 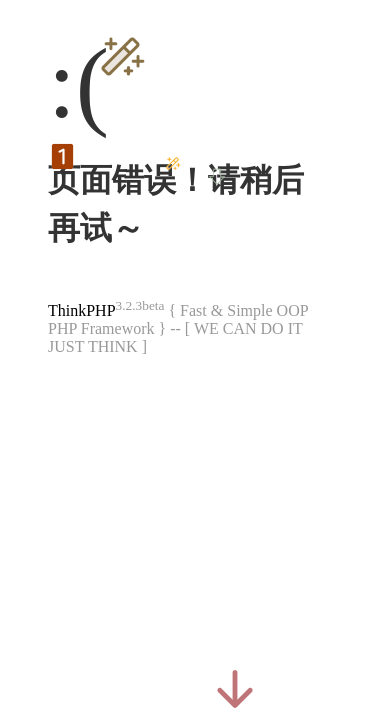 What do you see at coordinates (217, 176) in the screenshot?
I see `download a file or content` at bounding box center [217, 176].